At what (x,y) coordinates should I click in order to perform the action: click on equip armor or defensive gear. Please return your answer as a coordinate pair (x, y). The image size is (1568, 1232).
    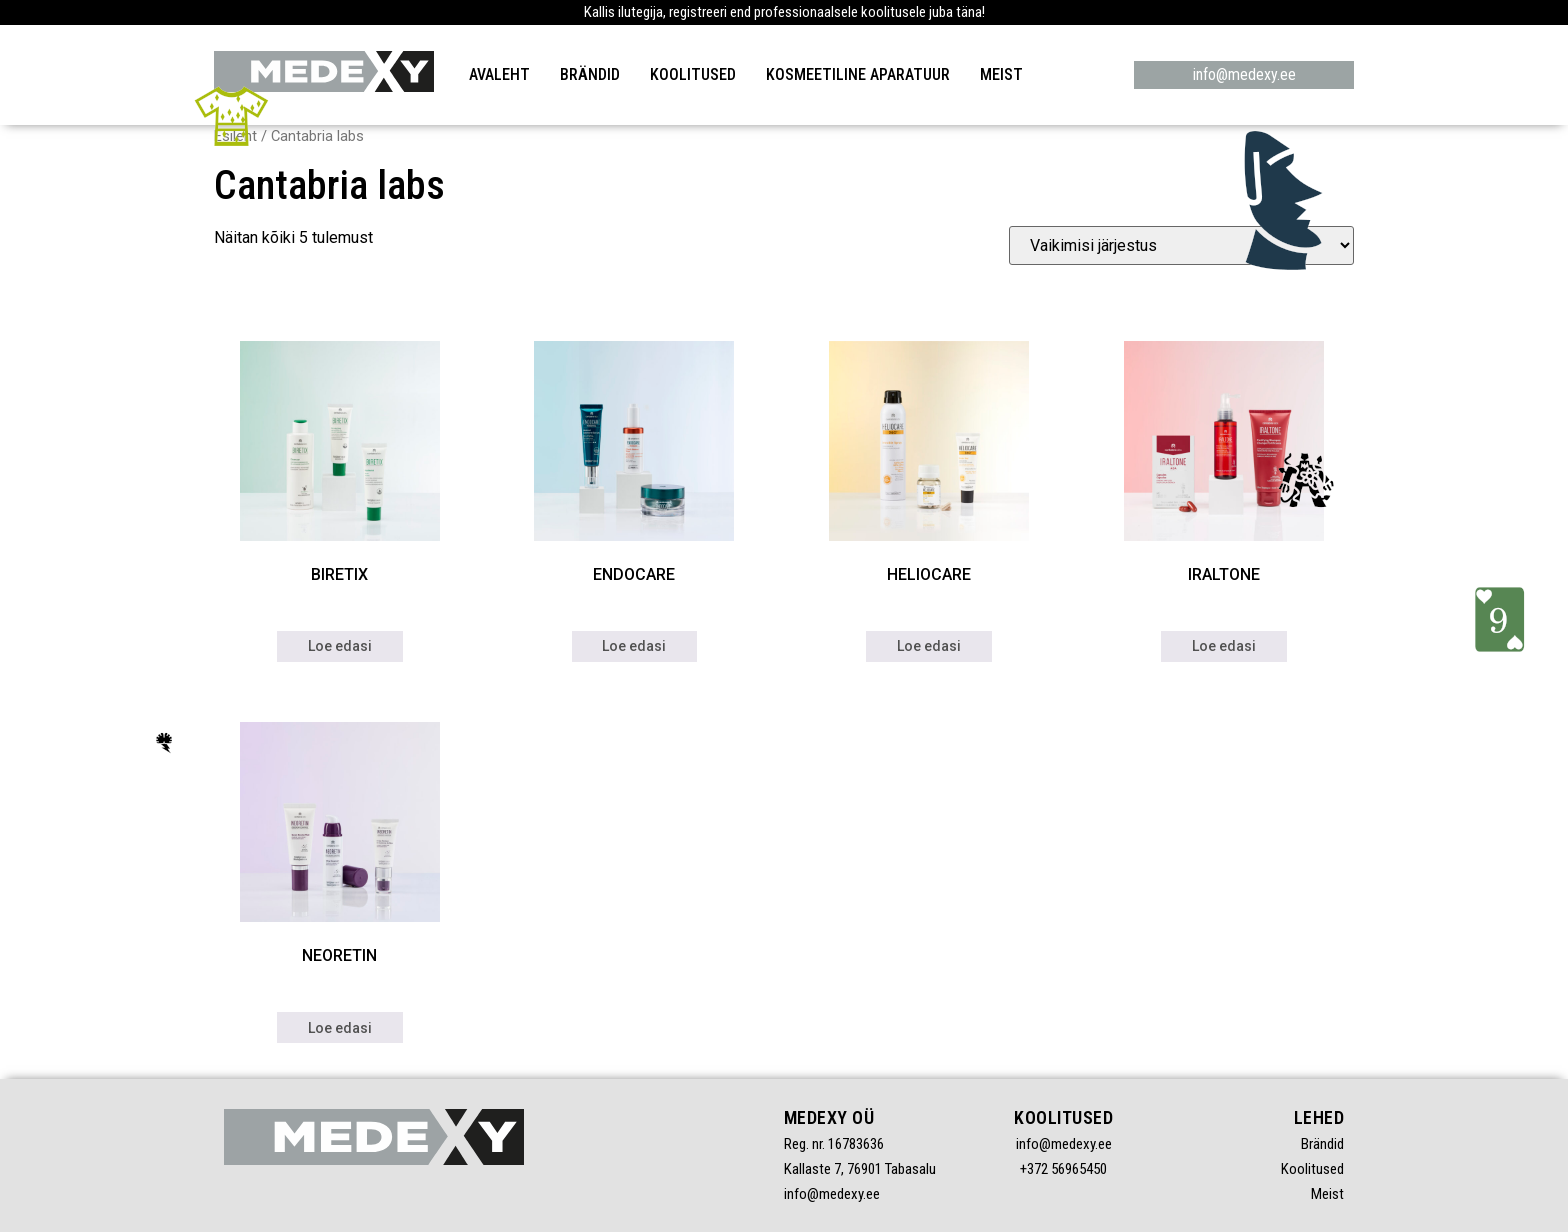
    Looking at the image, I should click on (231, 116).